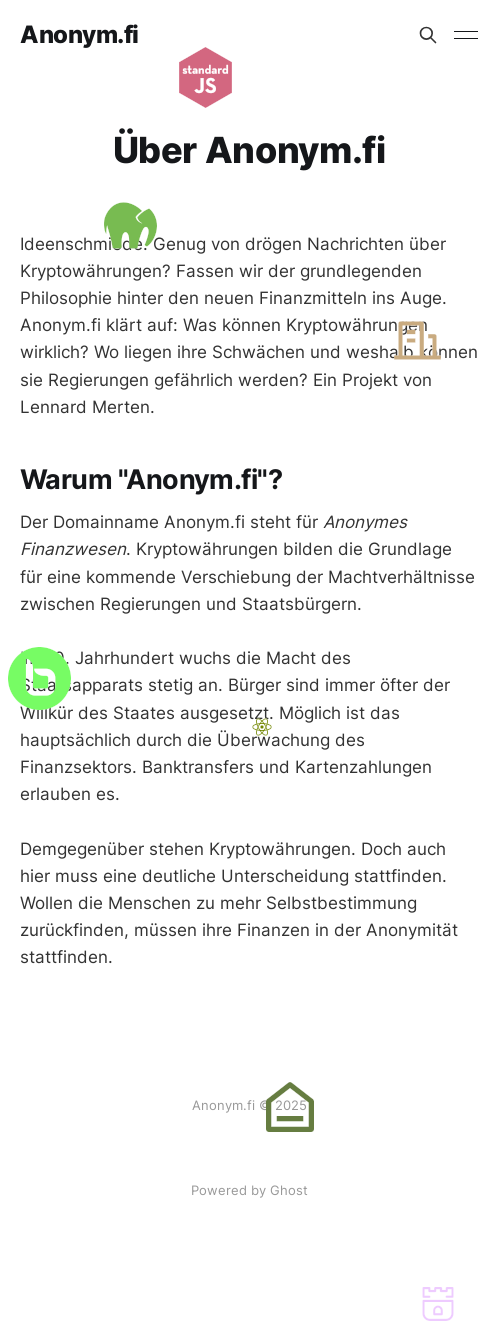  I want to click on rook brand logo, so click(438, 1304).